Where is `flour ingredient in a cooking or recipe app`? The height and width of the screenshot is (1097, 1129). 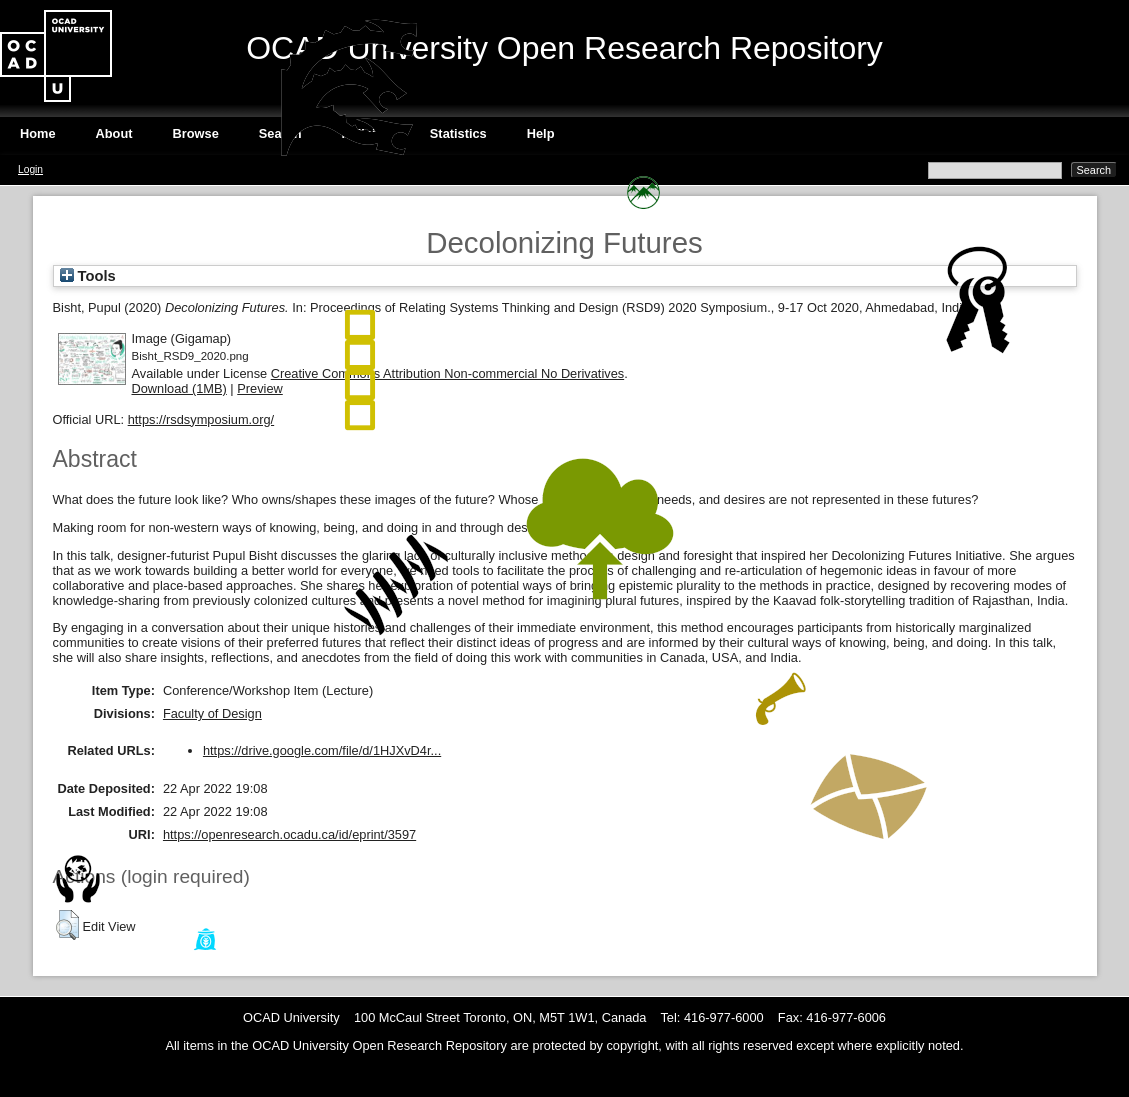
flour ingredient in a cooking or recipe app is located at coordinates (205, 939).